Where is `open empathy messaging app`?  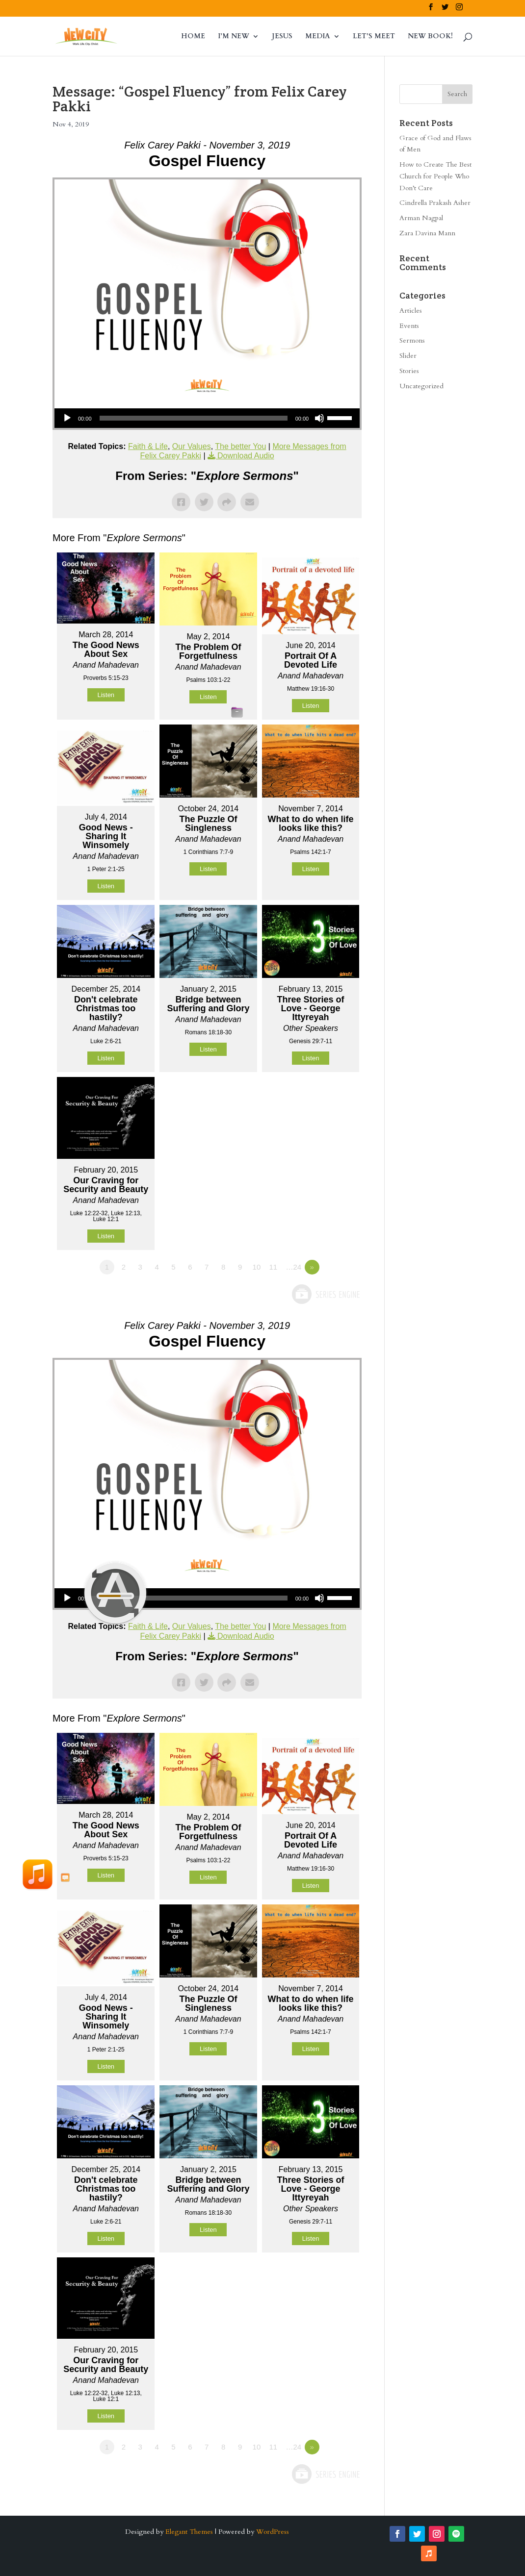 open empathy messaging app is located at coordinates (65, 1877).